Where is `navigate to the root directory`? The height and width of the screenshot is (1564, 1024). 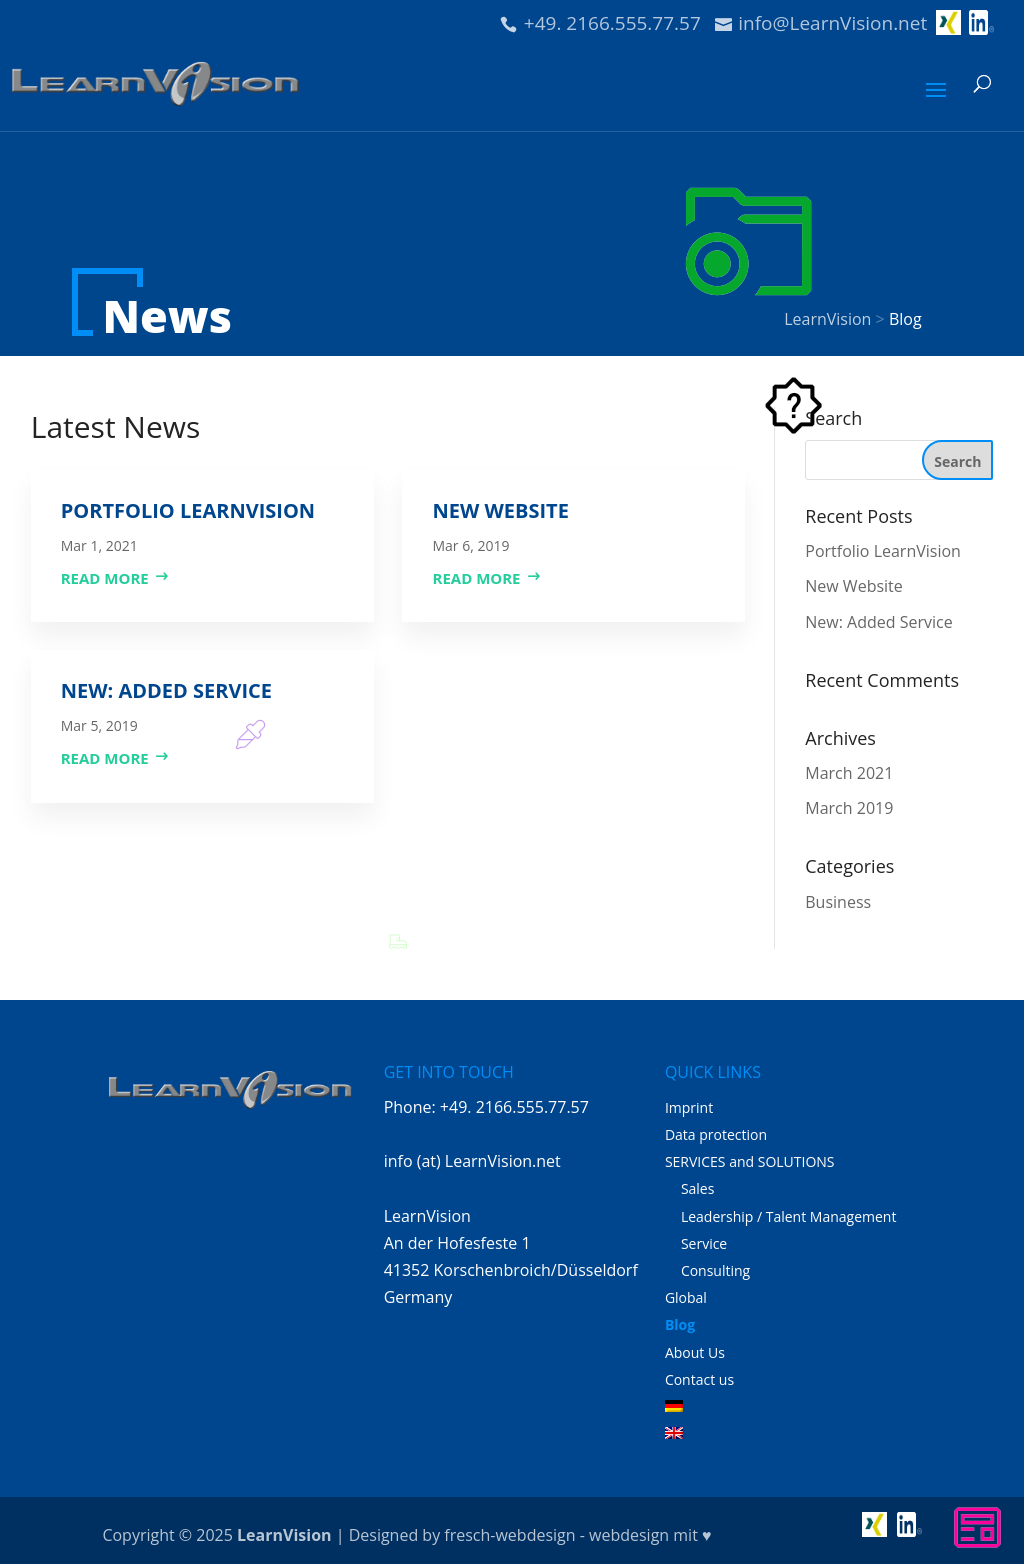
navigate to the root directory is located at coordinates (748, 241).